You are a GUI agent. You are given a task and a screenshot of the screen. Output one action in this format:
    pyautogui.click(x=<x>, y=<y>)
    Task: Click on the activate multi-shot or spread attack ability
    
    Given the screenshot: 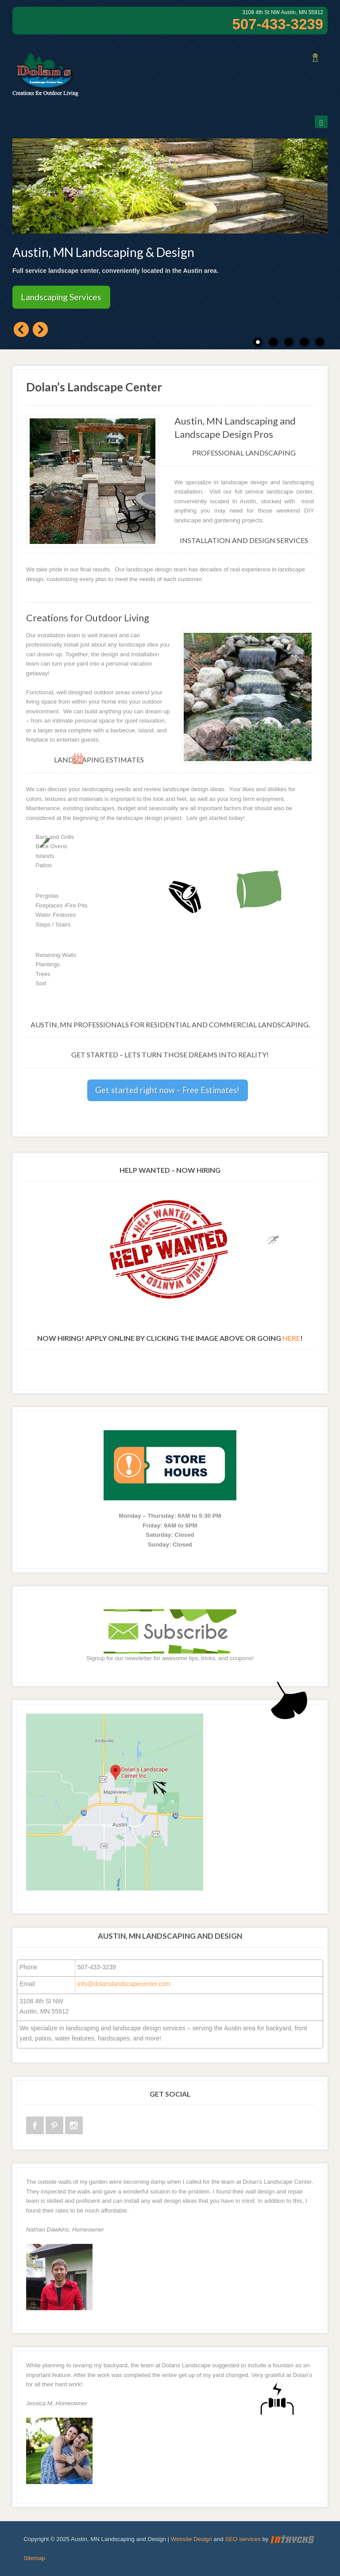 What is the action you would take?
    pyautogui.click(x=159, y=1788)
    